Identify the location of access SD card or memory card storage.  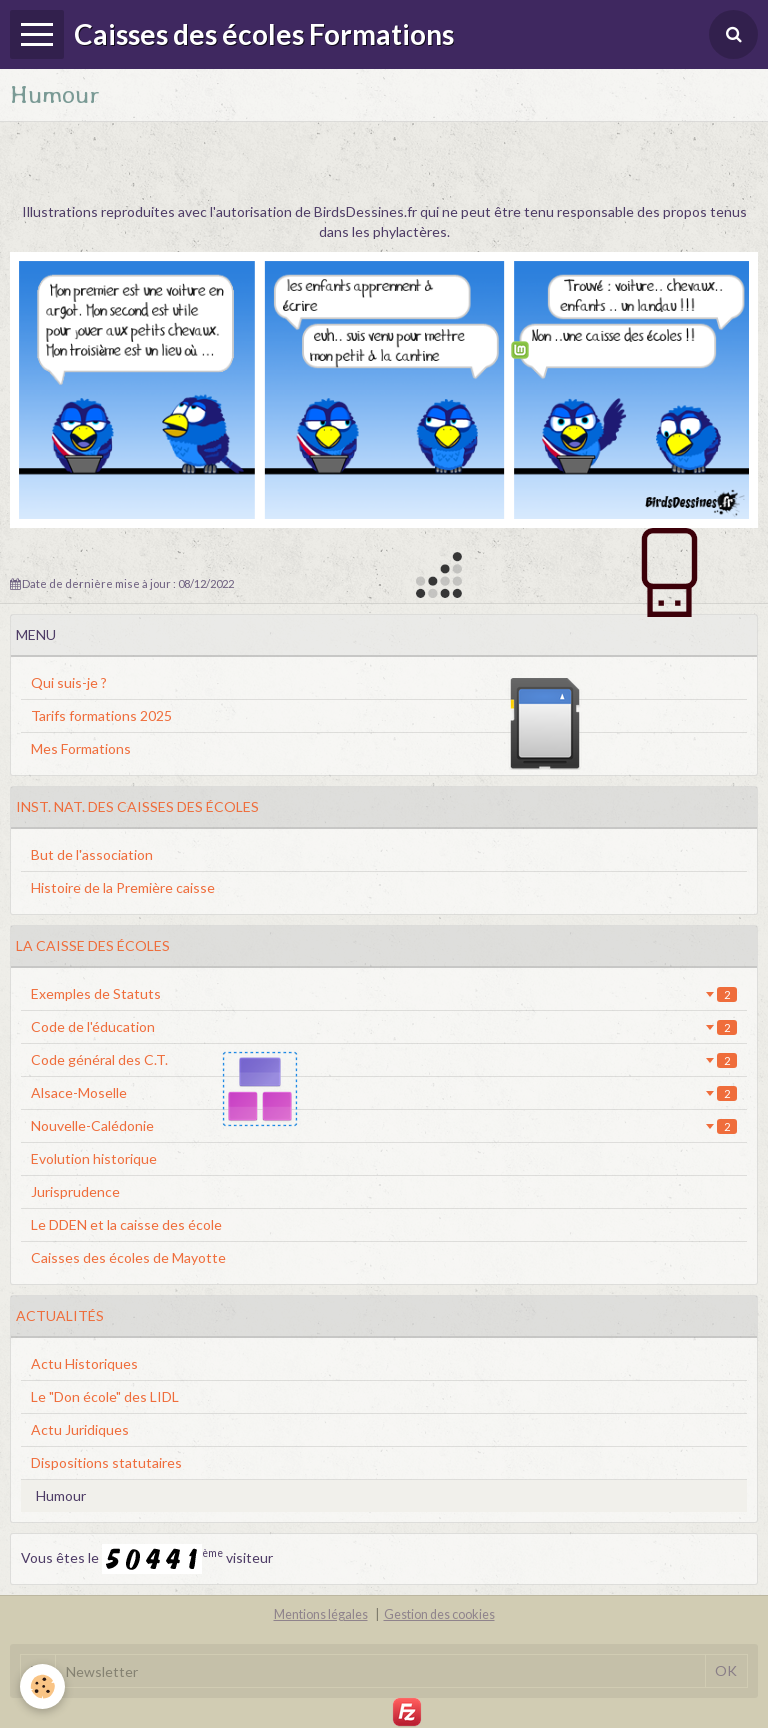
(545, 724).